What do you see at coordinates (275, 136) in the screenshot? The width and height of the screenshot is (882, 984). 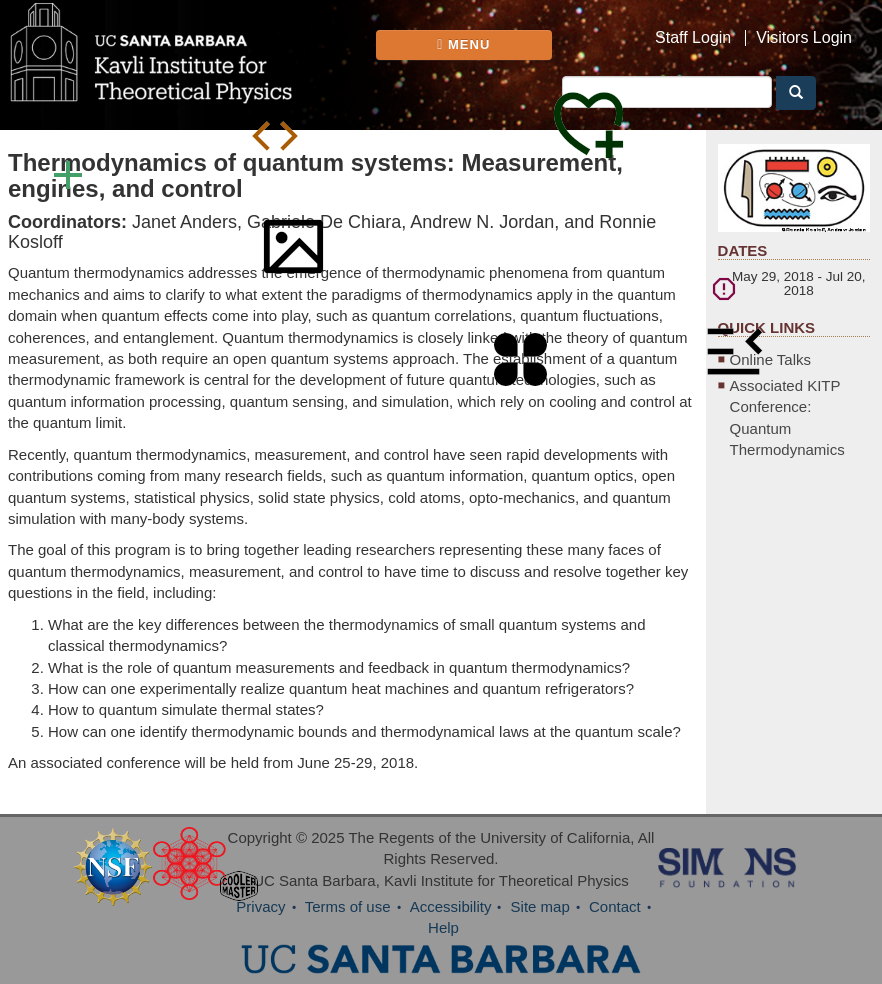 I see `view or edit source code` at bounding box center [275, 136].